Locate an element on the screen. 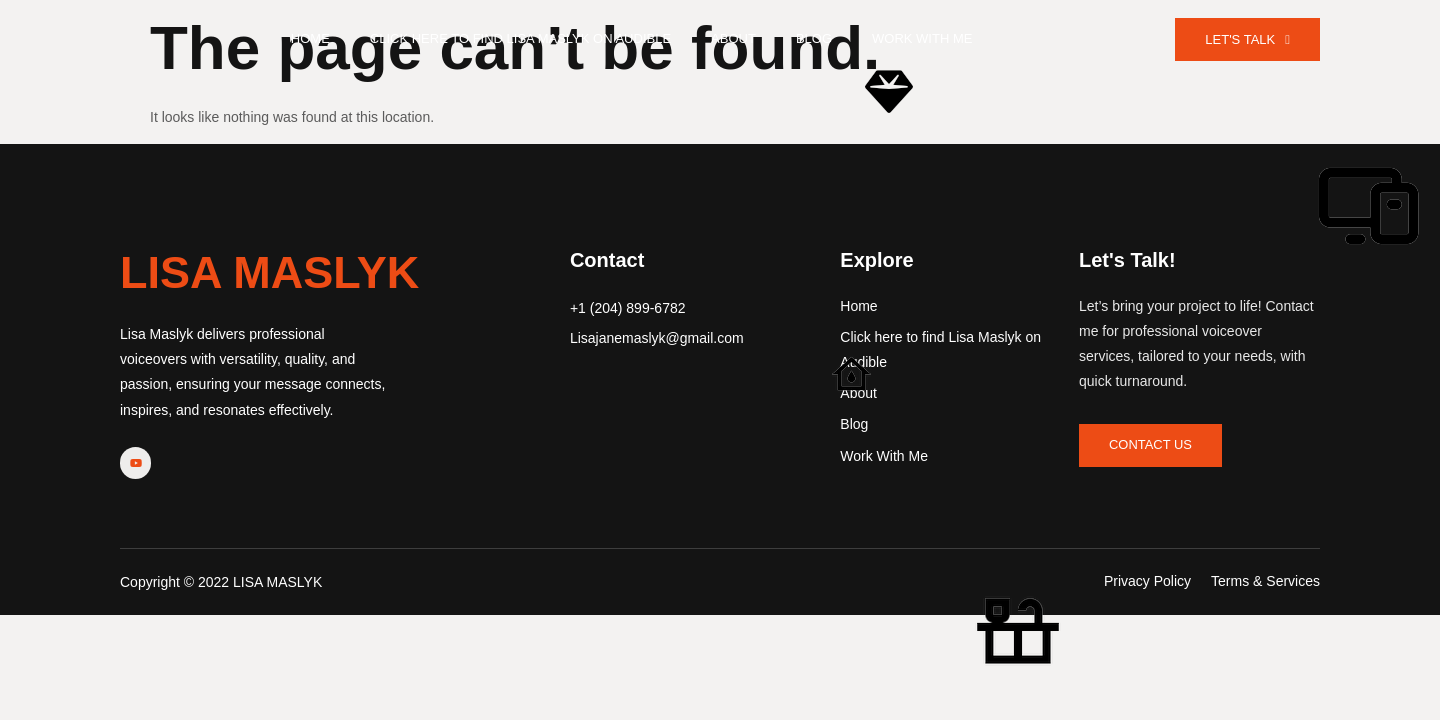  browse kitchen countertop options is located at coordinates (1018, 631).